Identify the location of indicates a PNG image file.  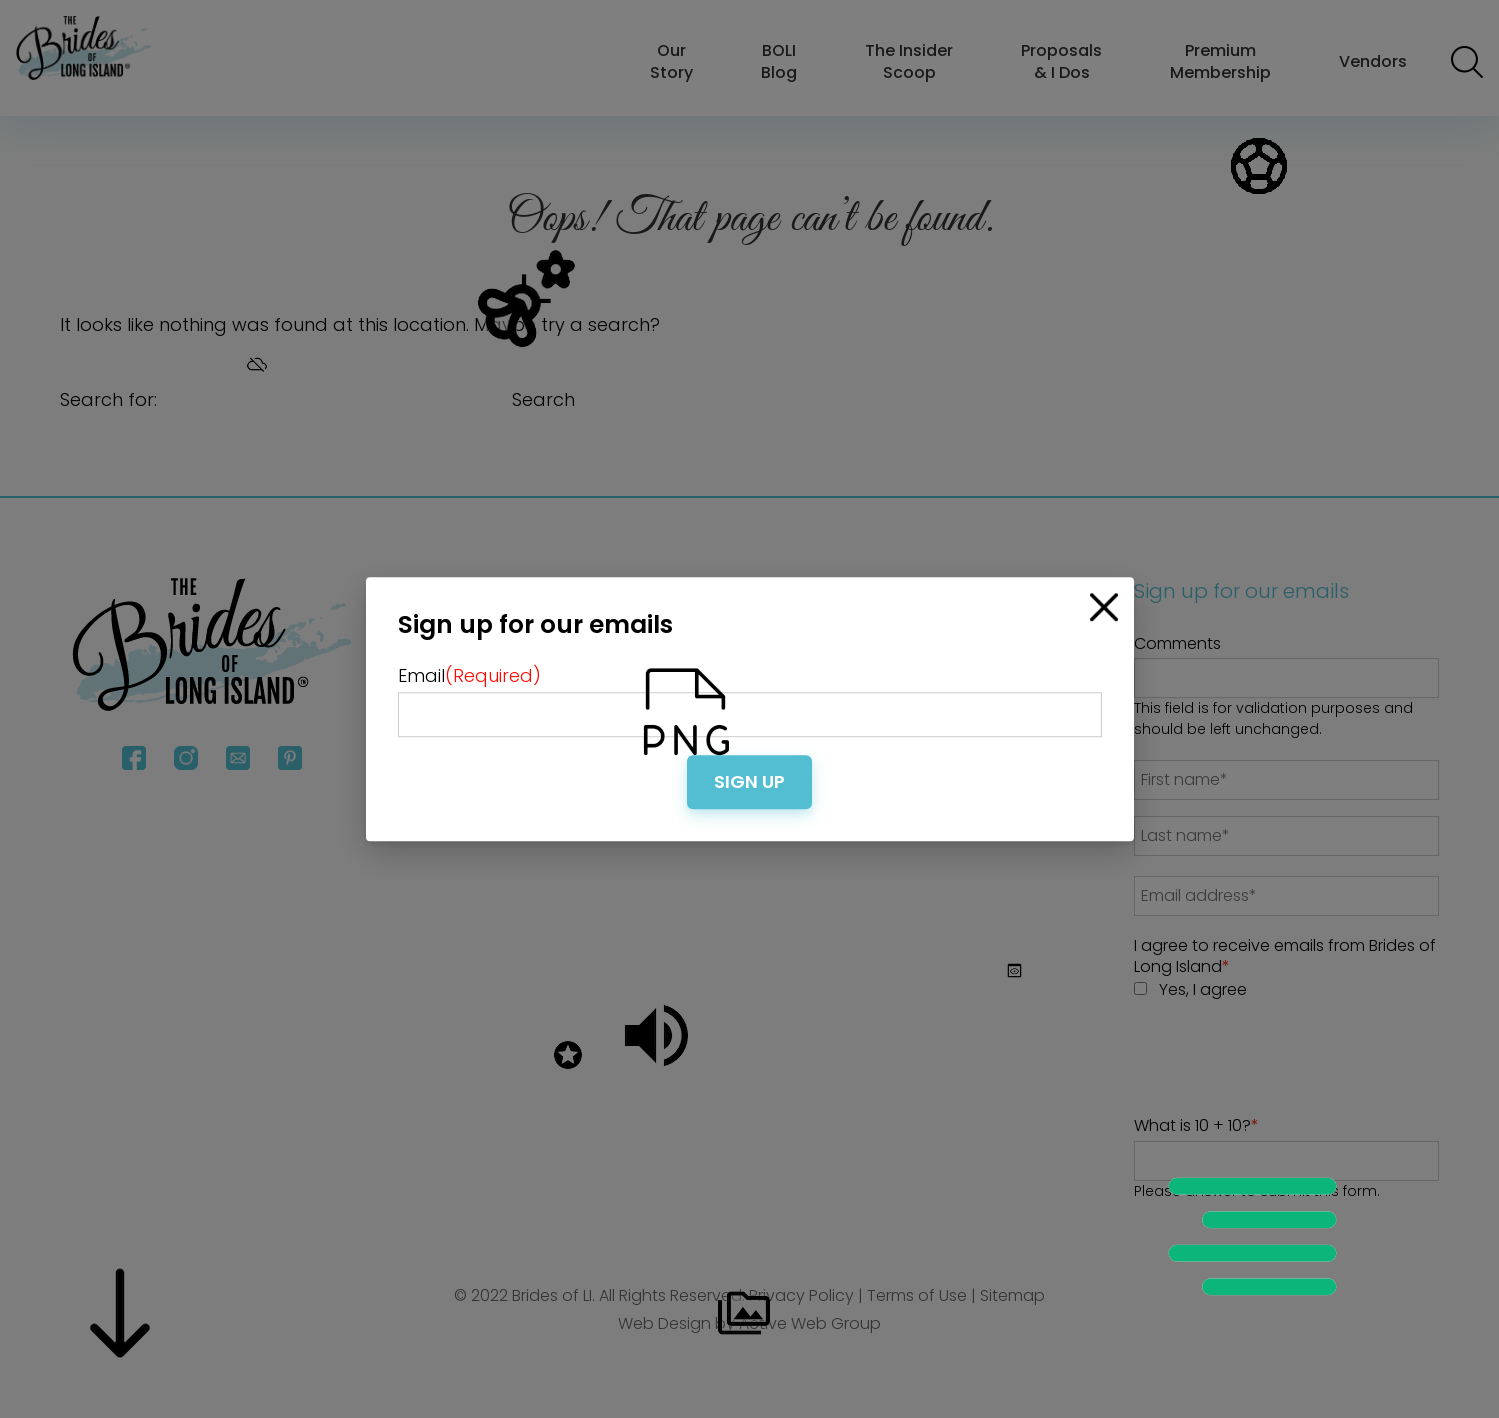
(685, 715).